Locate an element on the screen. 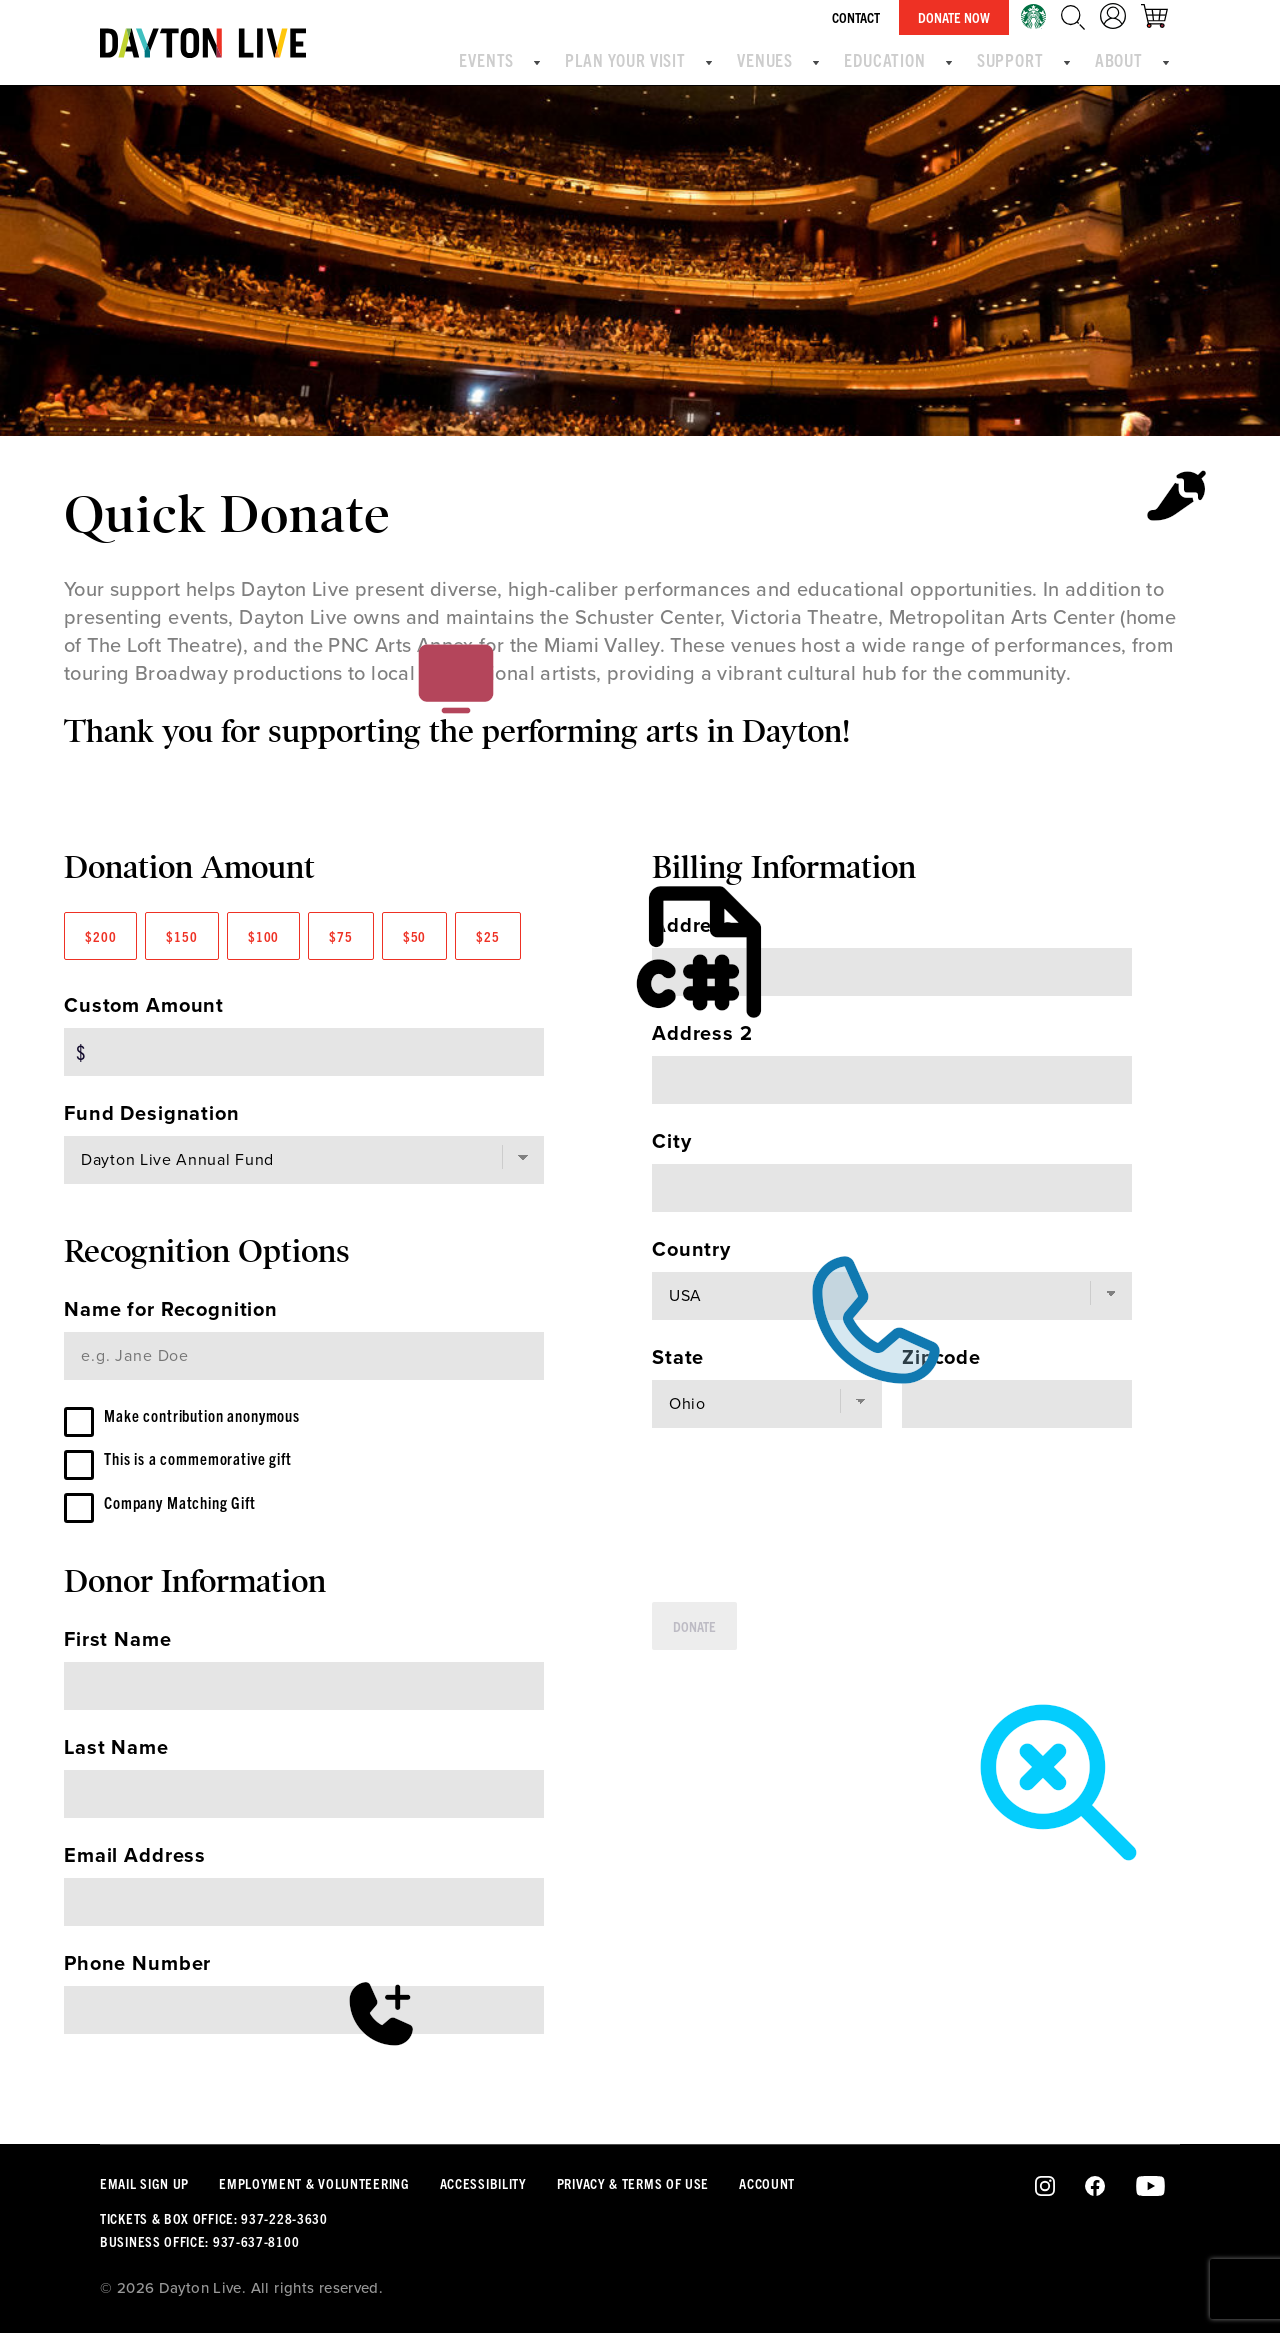 This screenshot has width=1280, height=2333. add a new contact is located at coordinates (382, 2012).